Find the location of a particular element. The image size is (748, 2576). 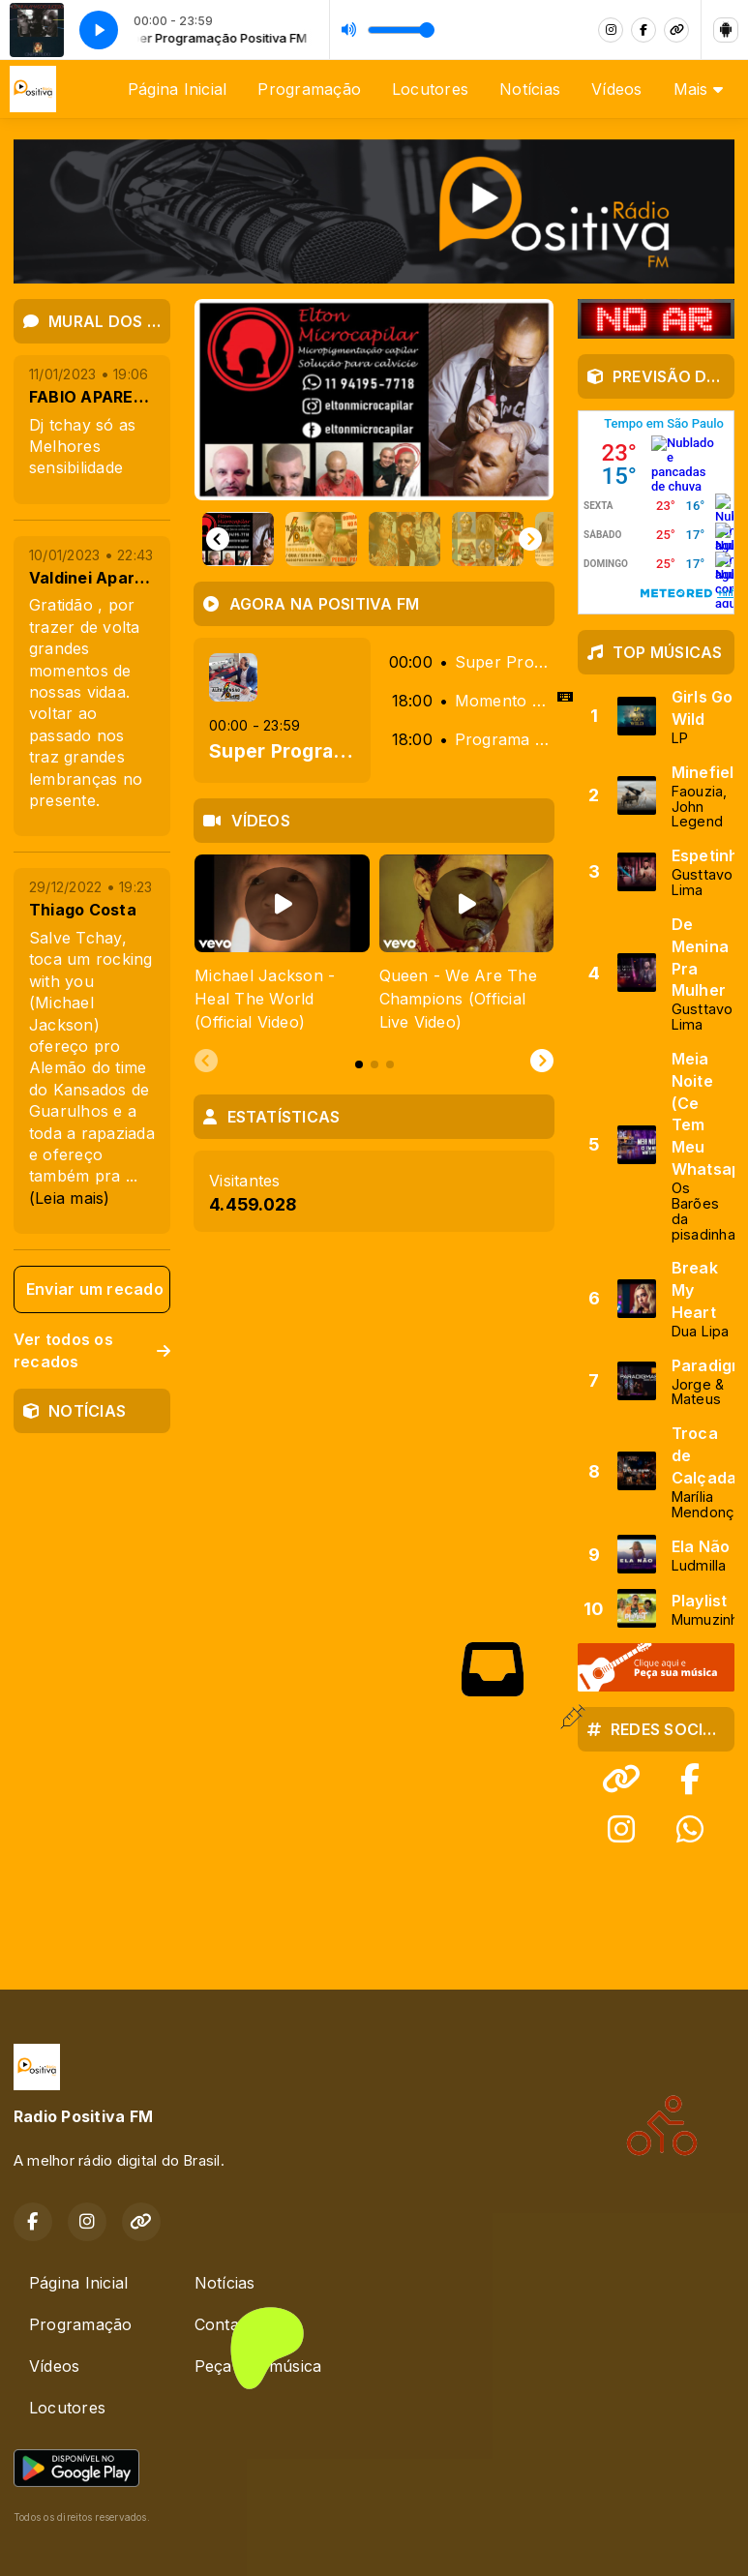

link to patreon creator page is located at coordinates (264, 2347).